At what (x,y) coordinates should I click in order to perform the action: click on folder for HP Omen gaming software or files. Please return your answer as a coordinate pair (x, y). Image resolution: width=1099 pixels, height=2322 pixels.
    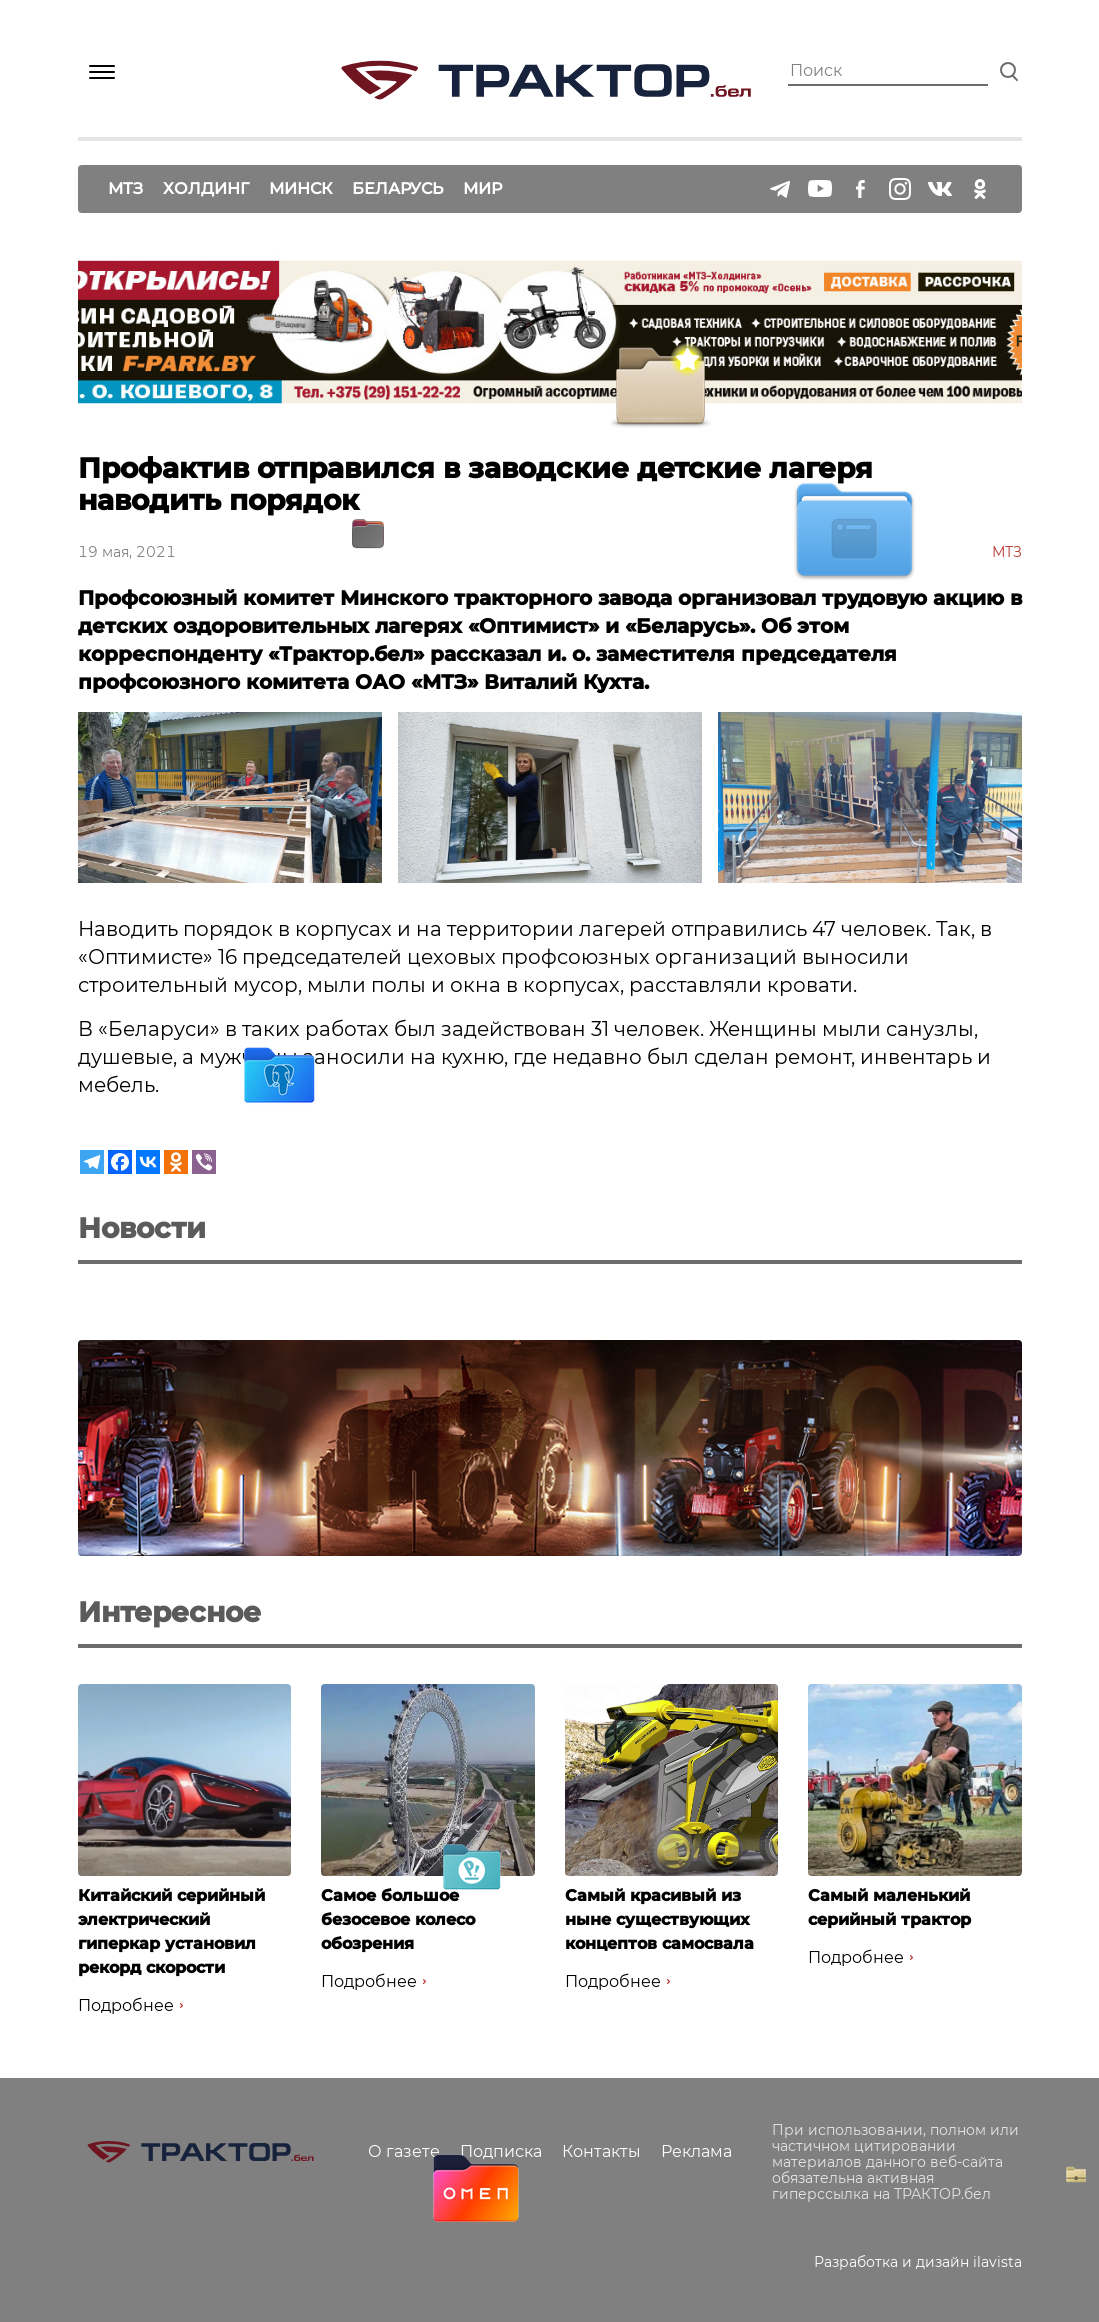
    Looking at the image, I should click on (475, 2190).